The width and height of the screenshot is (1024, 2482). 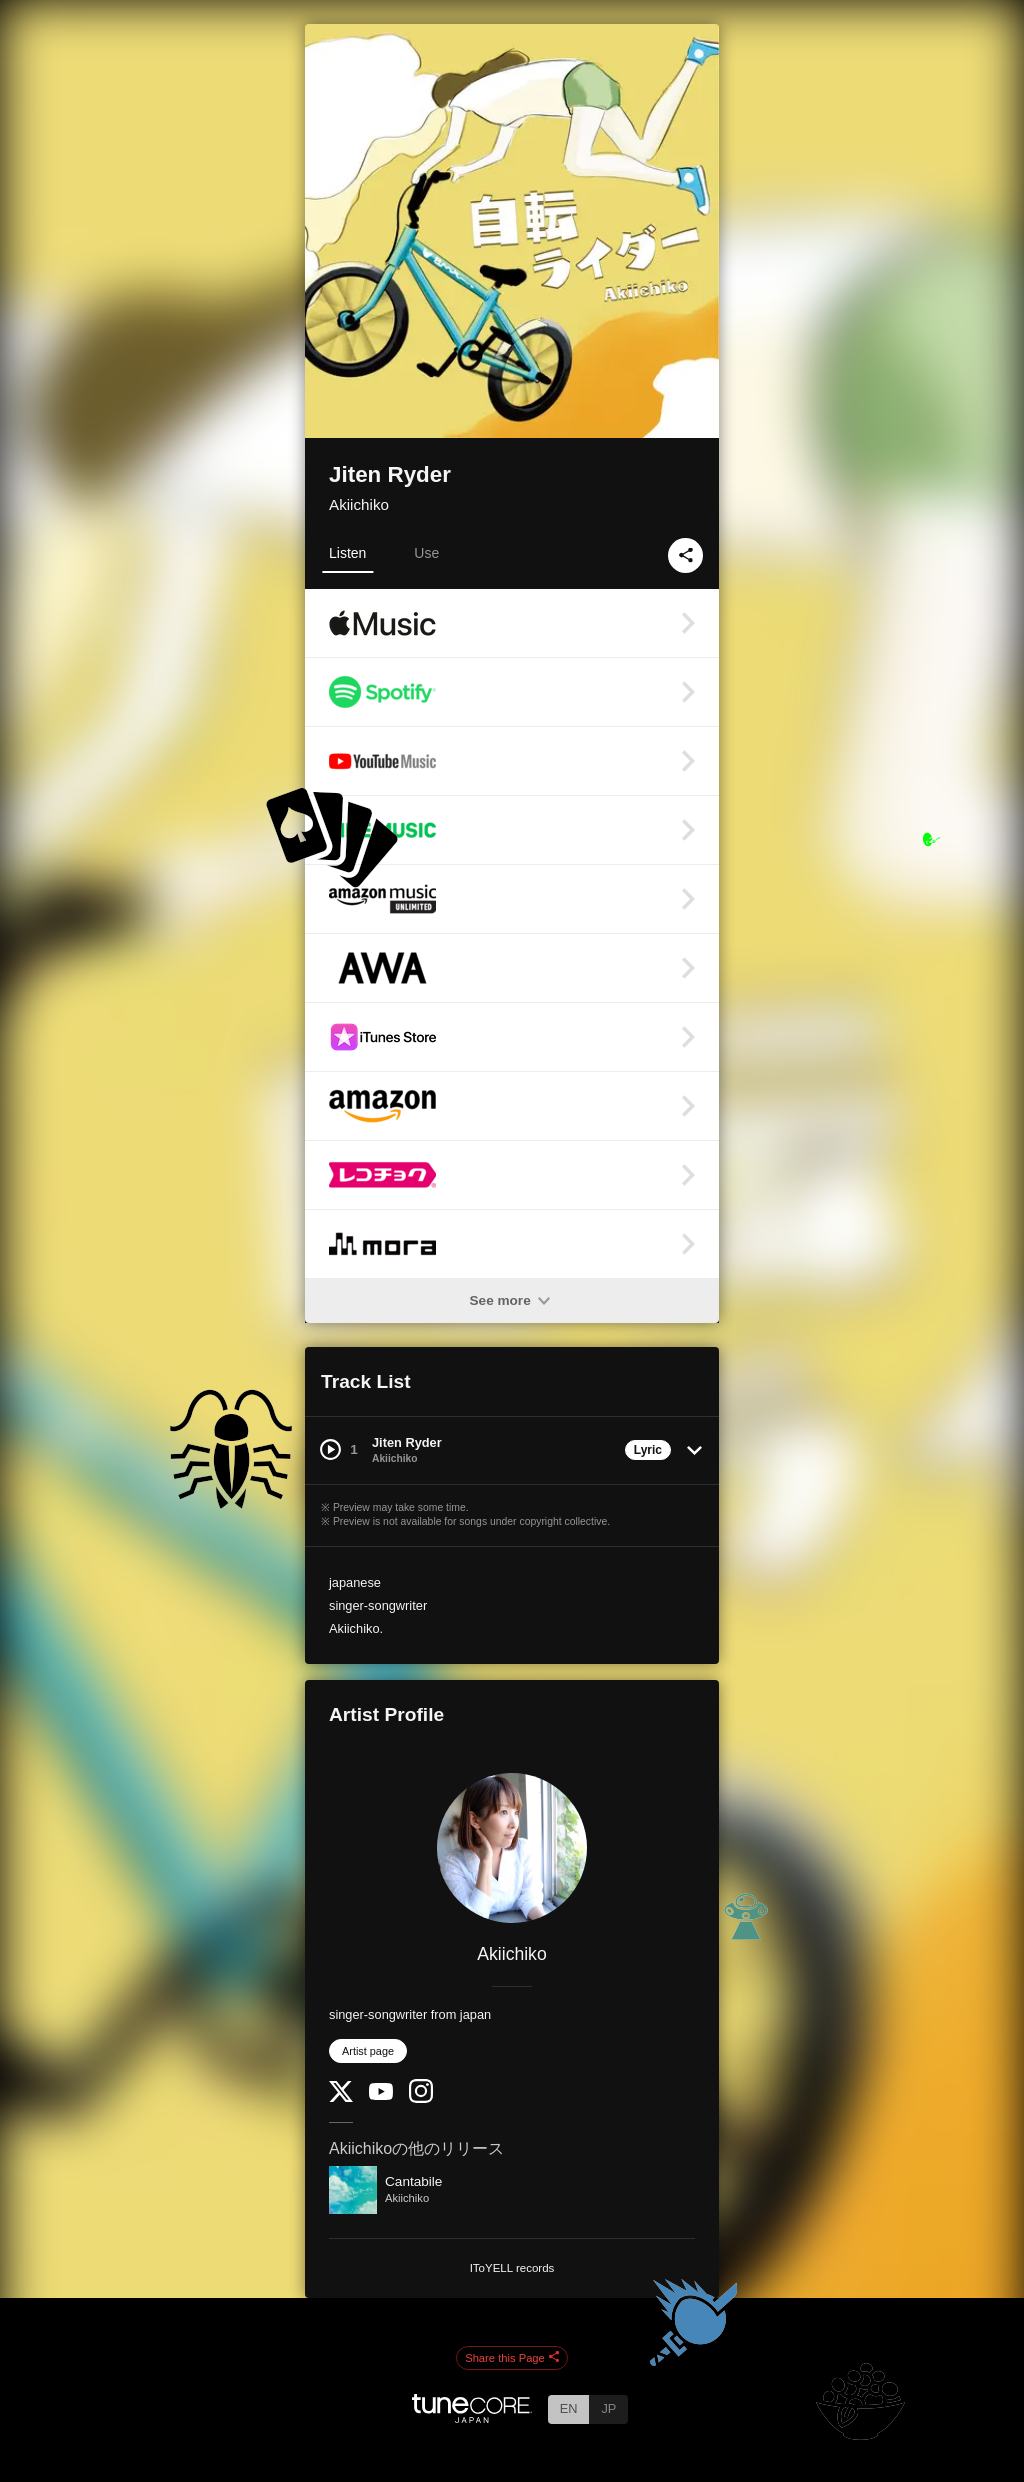 What do you see at coordinates (931, 839) in the screenshot?
I see `indicates eating or mealtime activity` at bounding box center [931, 839].